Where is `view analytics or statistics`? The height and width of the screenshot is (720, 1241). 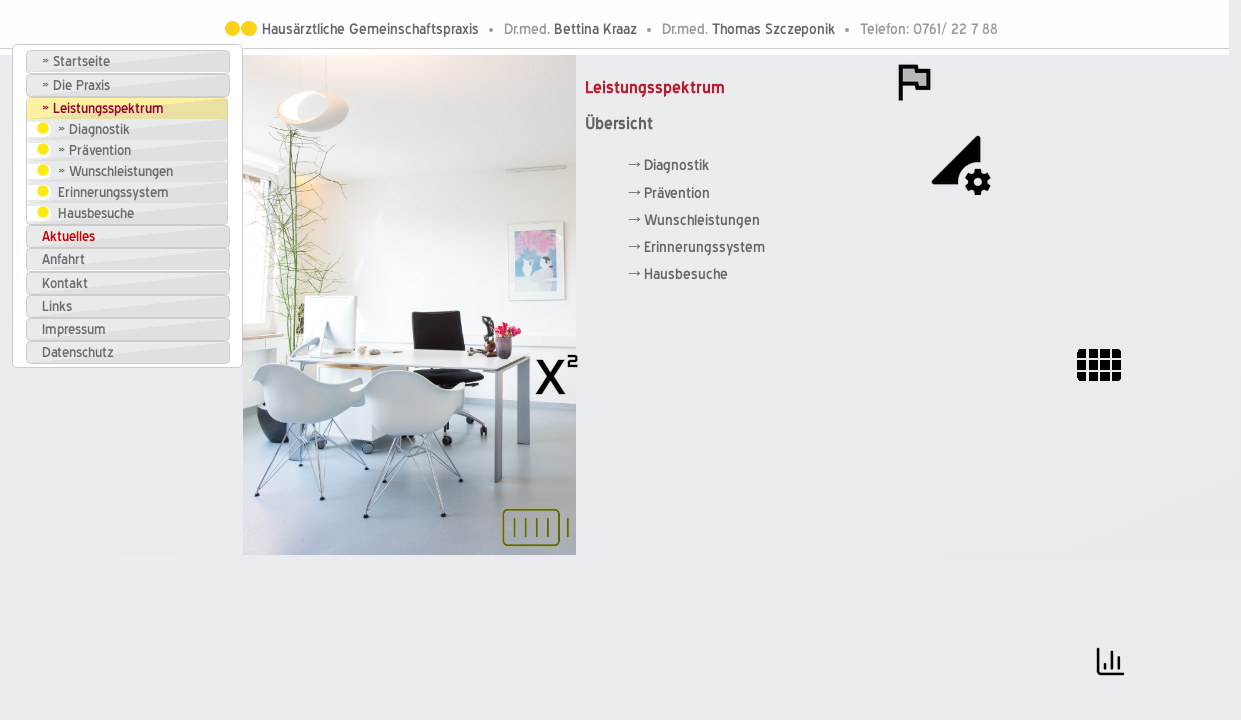 view analytics or statistics is located at coordinates (1110, 661).